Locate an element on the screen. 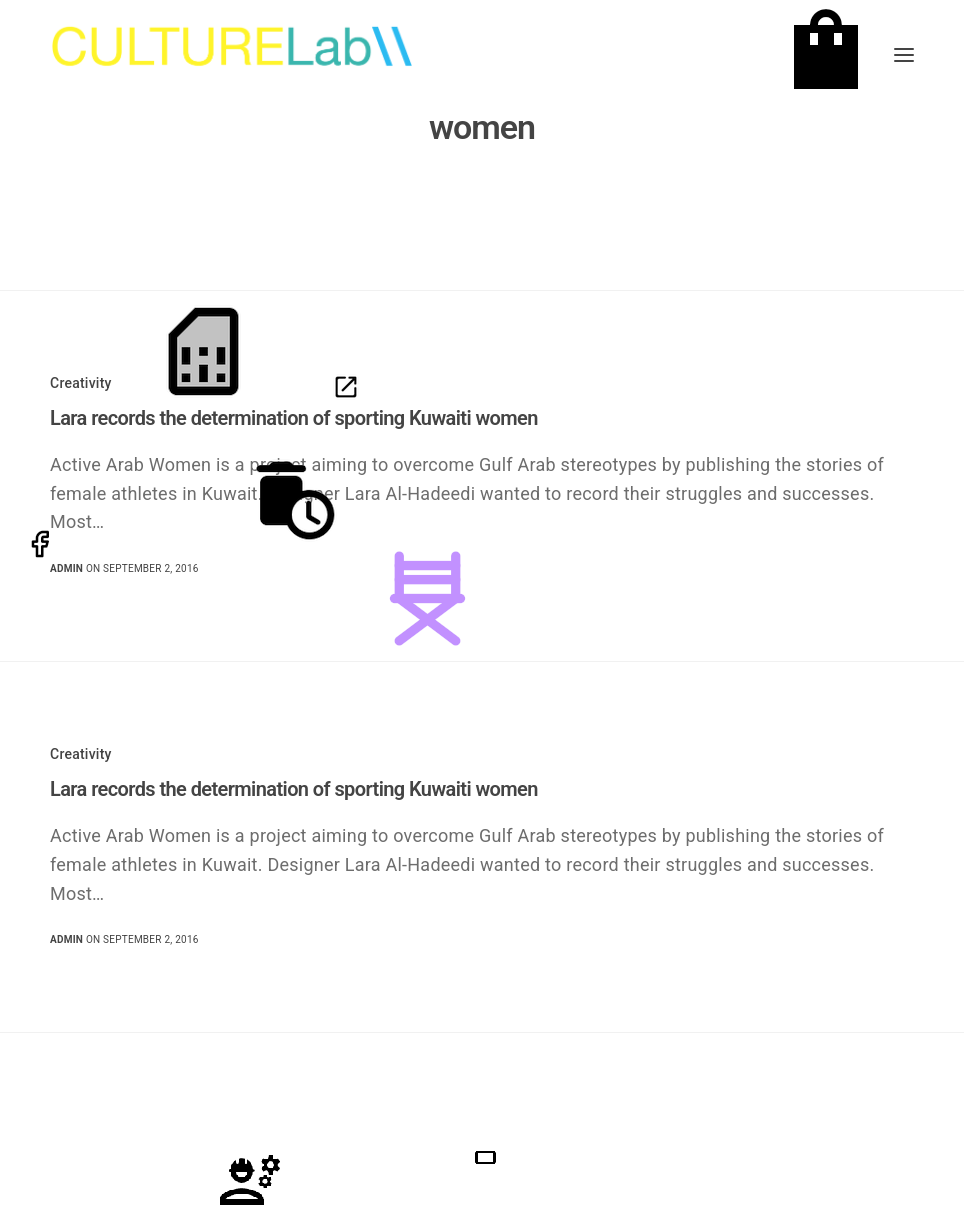 The image size is (964, 1215). open link in a new tab or window is located at coordinates (346, 387).